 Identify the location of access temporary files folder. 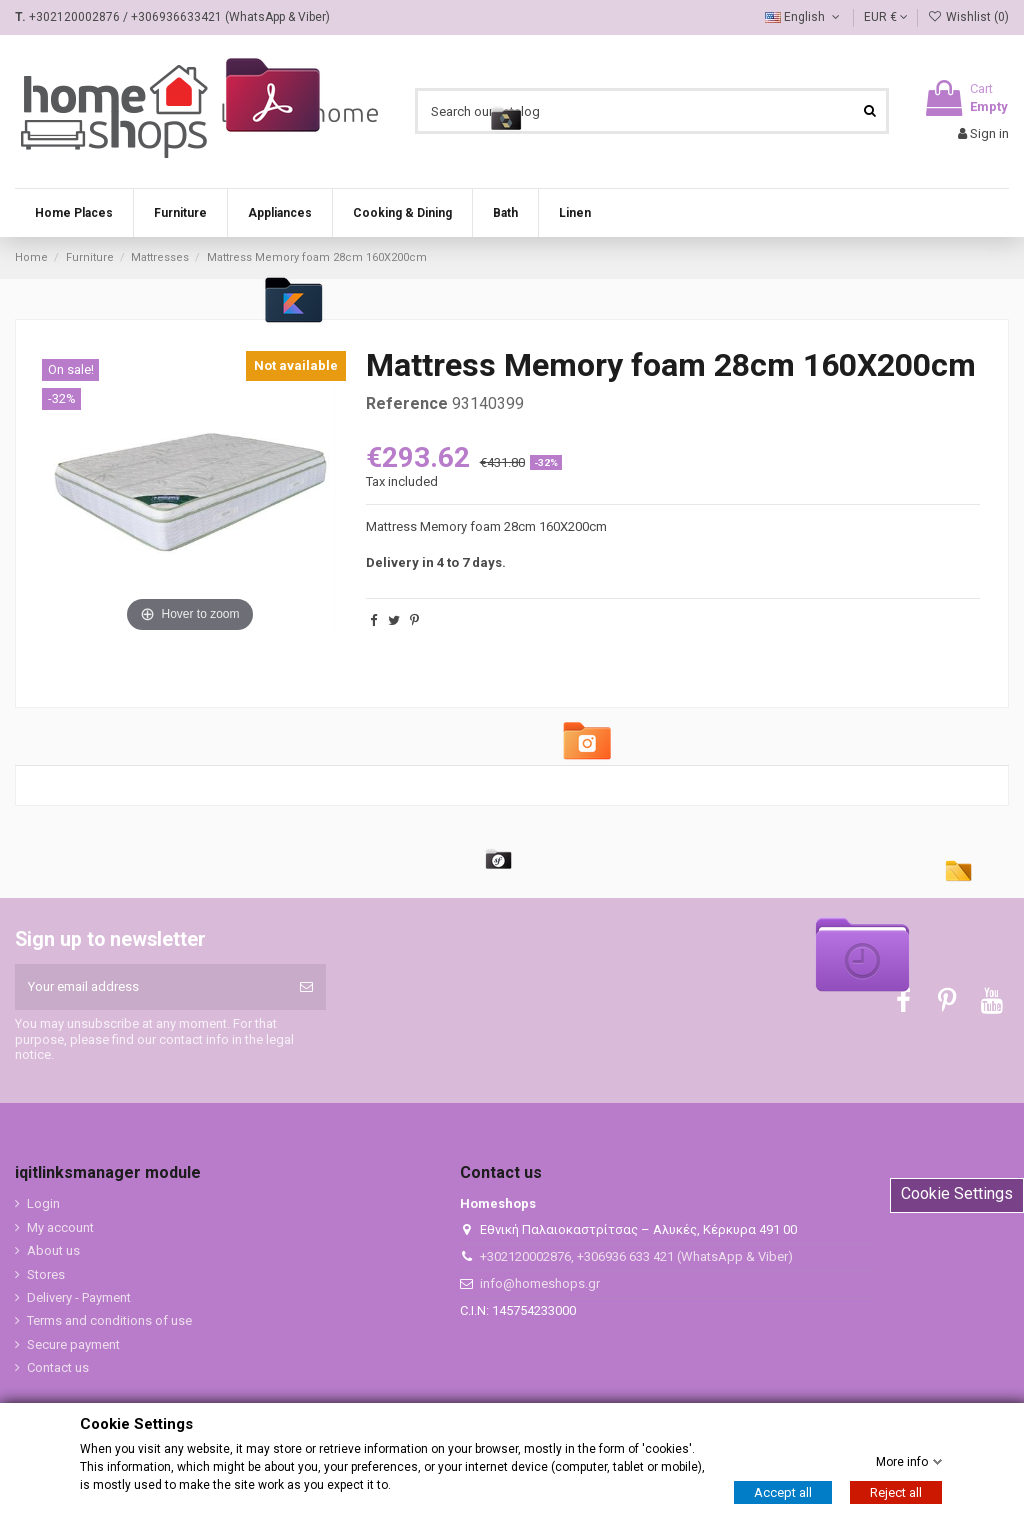
(862, 954).